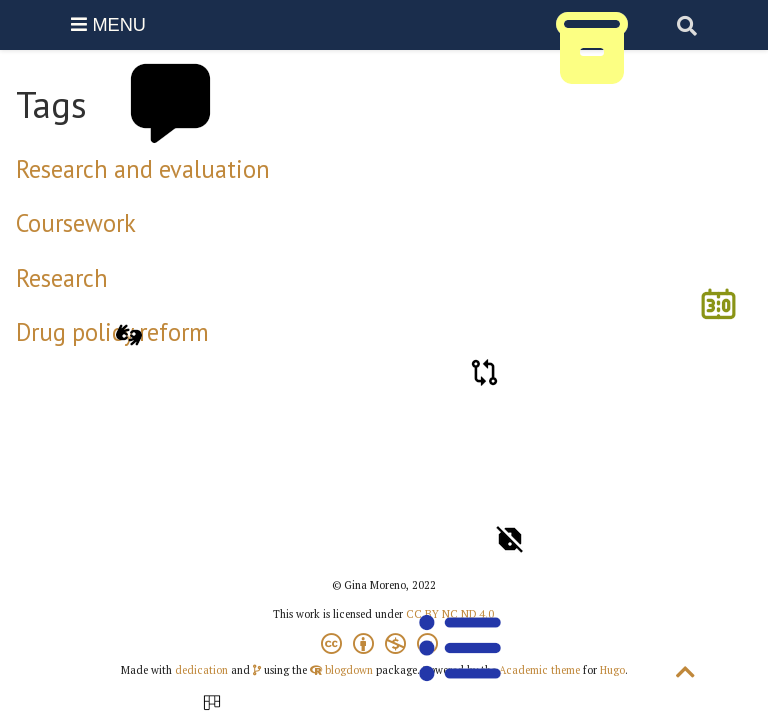  I want to click on open chat or messaging, so click(170, 98).